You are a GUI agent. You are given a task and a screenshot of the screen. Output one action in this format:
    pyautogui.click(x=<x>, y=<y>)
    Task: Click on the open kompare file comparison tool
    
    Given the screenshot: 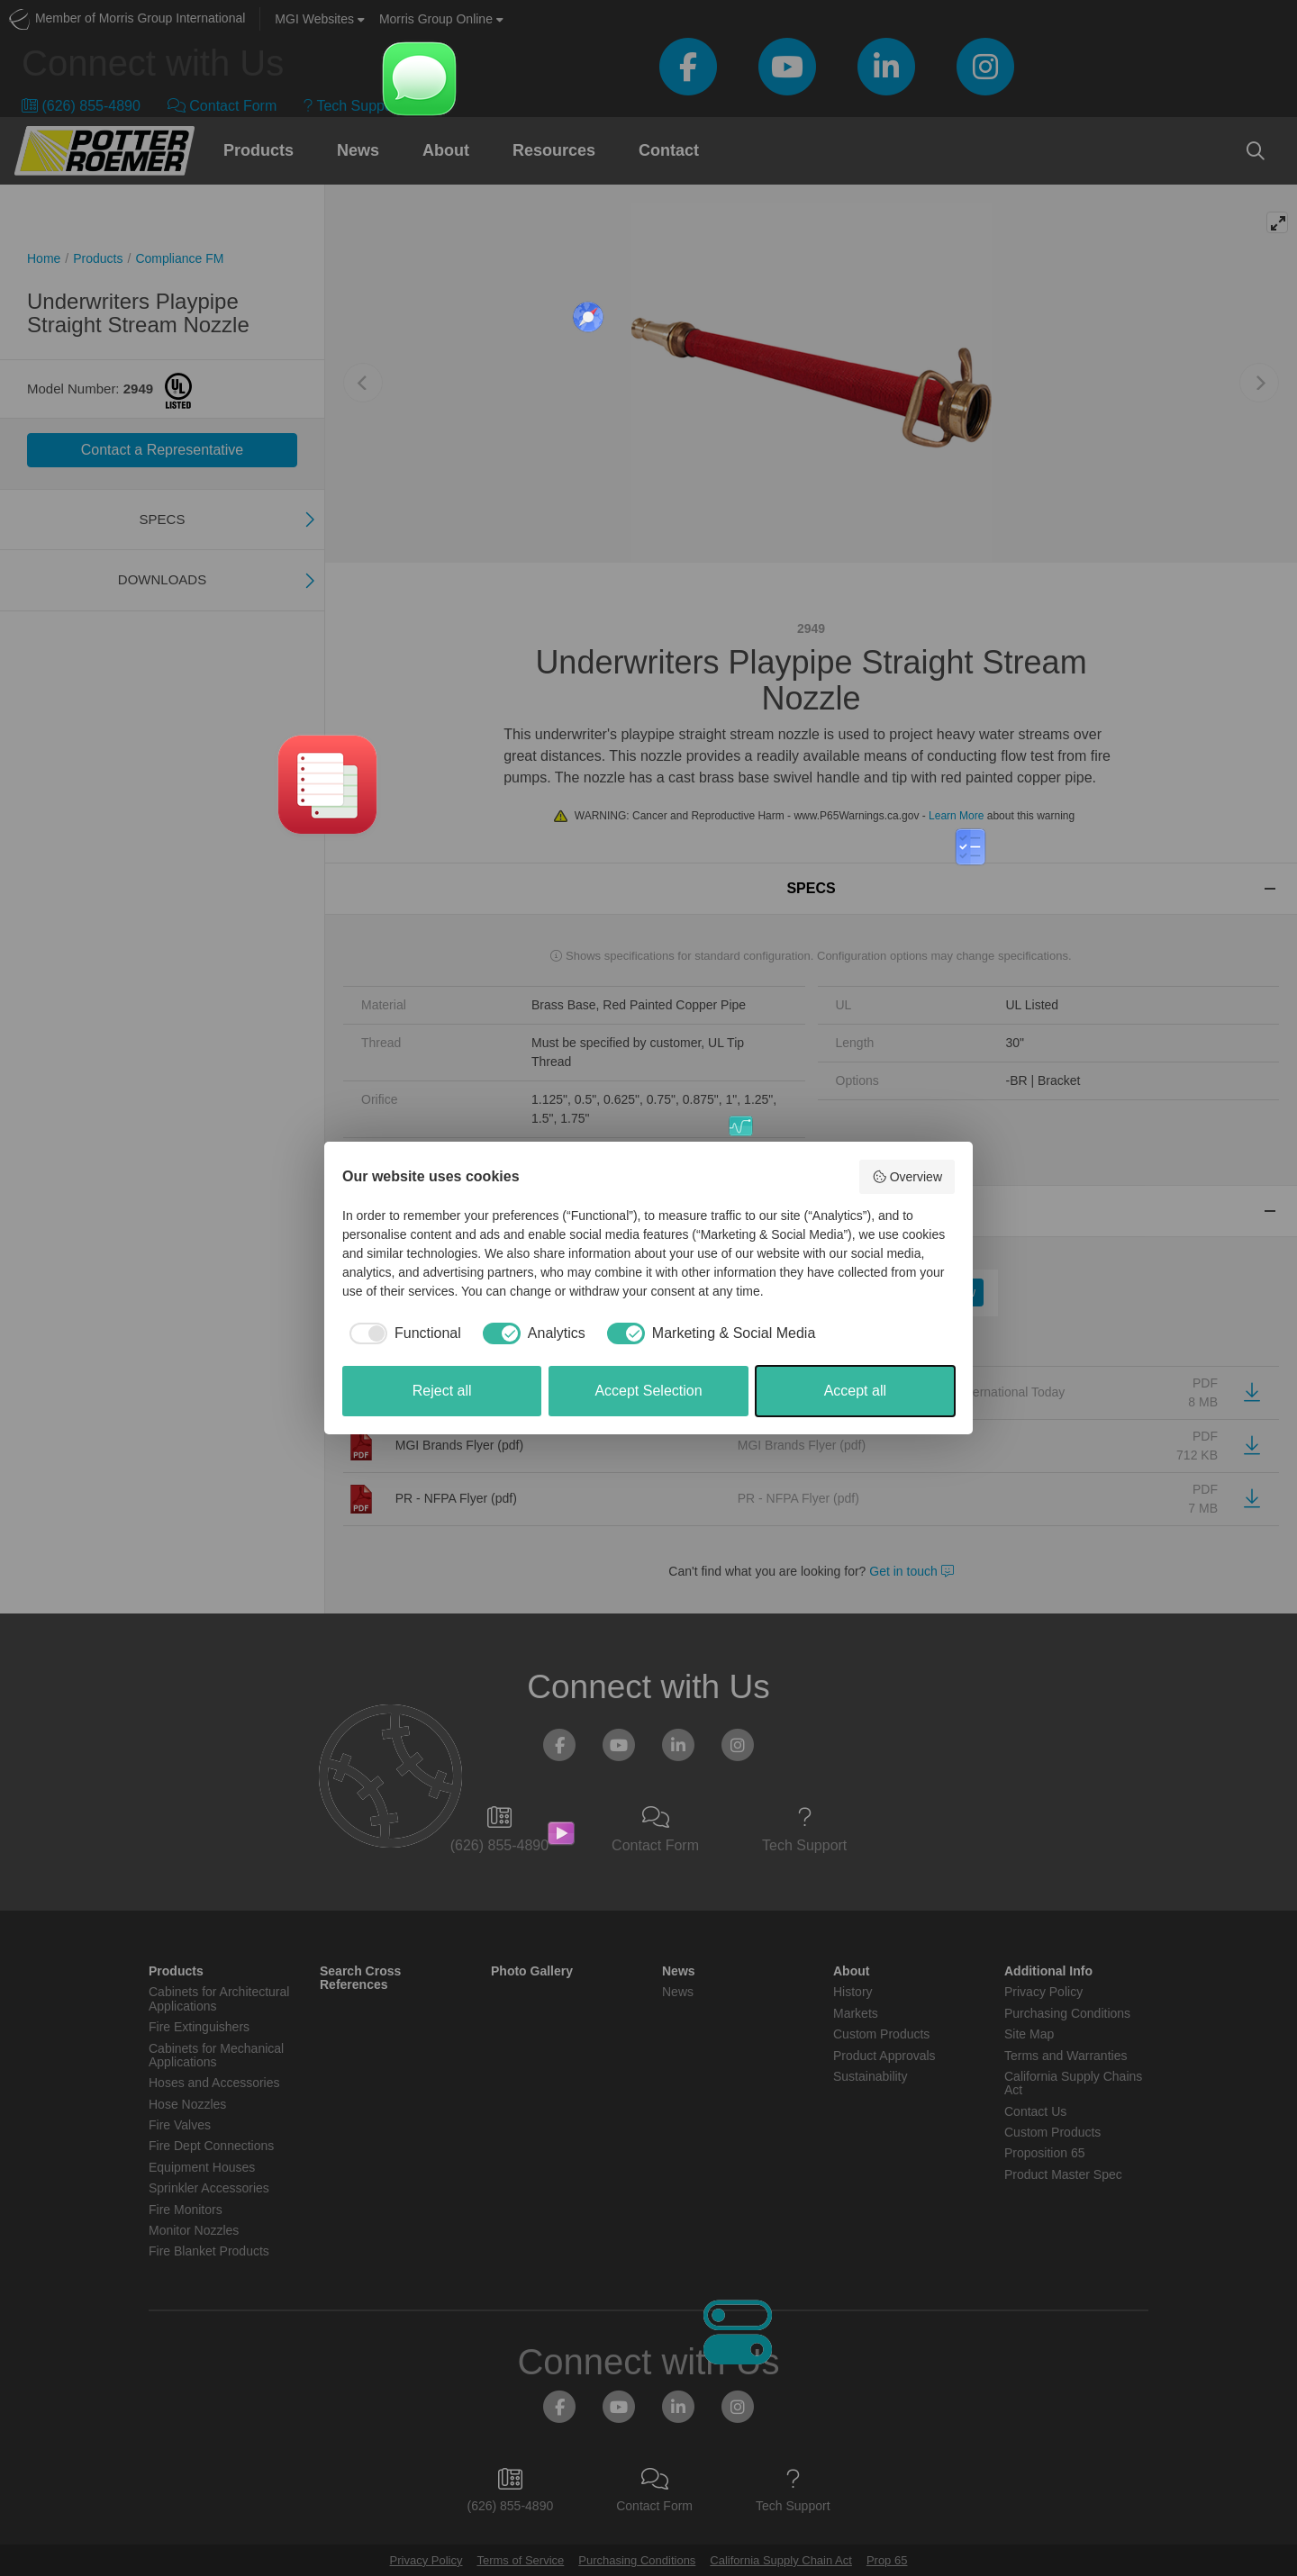 What is the action you would take?
    pyautogui.click(x=327, y=784)
    